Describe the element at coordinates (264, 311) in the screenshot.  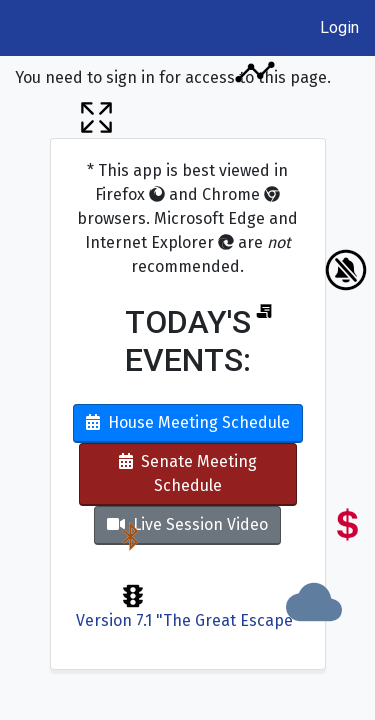
I see `view purchase receipt or transaction history` at that location.